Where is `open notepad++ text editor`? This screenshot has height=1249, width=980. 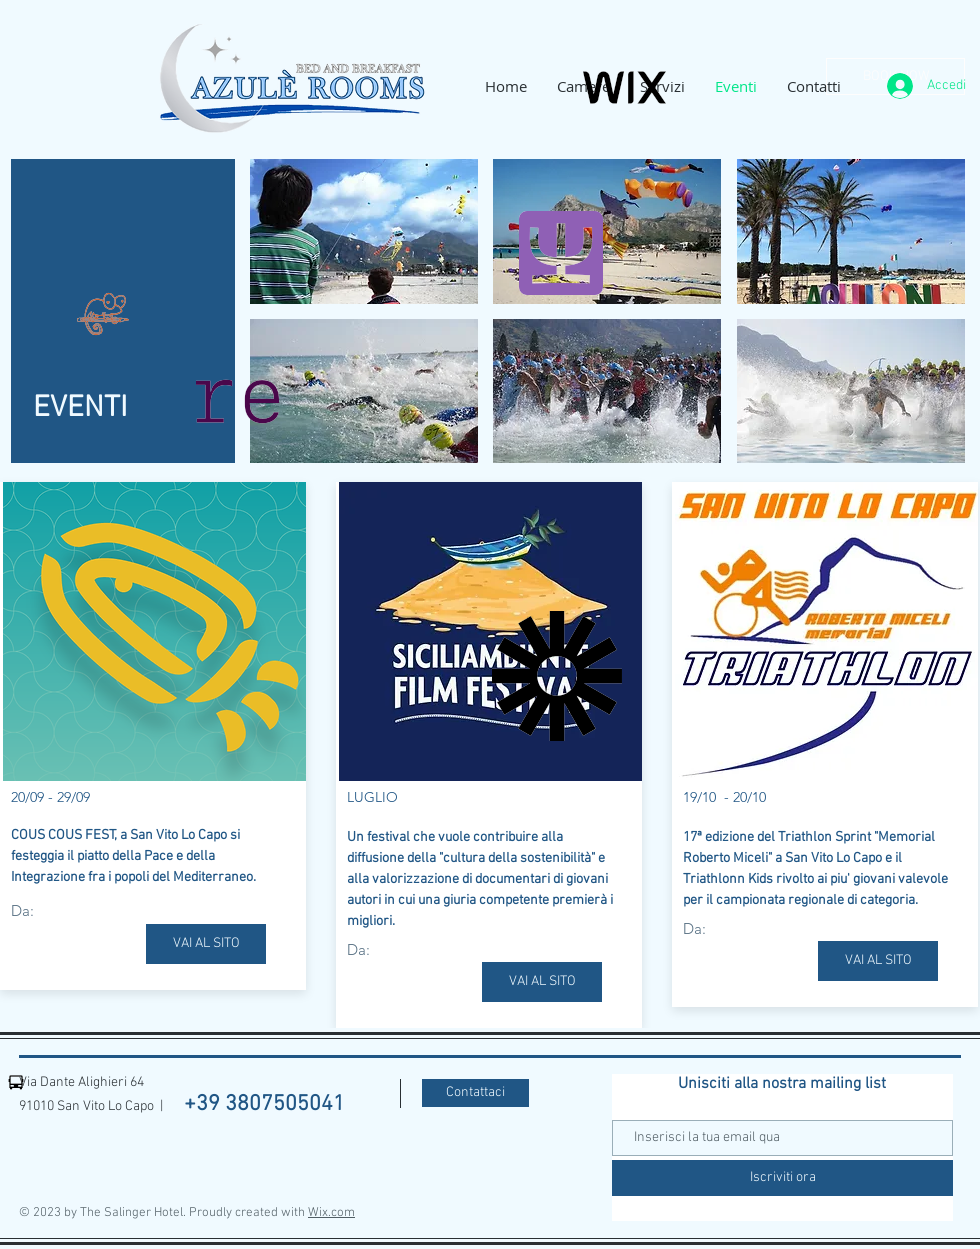
open notepad++ text editor is located at coordinates (103, 314).